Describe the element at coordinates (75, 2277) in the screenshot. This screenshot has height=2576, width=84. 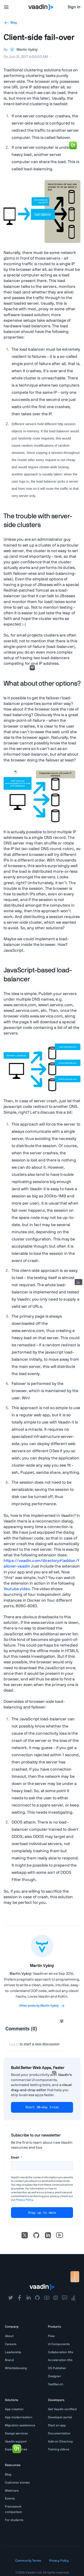
I see `install or manage software packages` at that location.